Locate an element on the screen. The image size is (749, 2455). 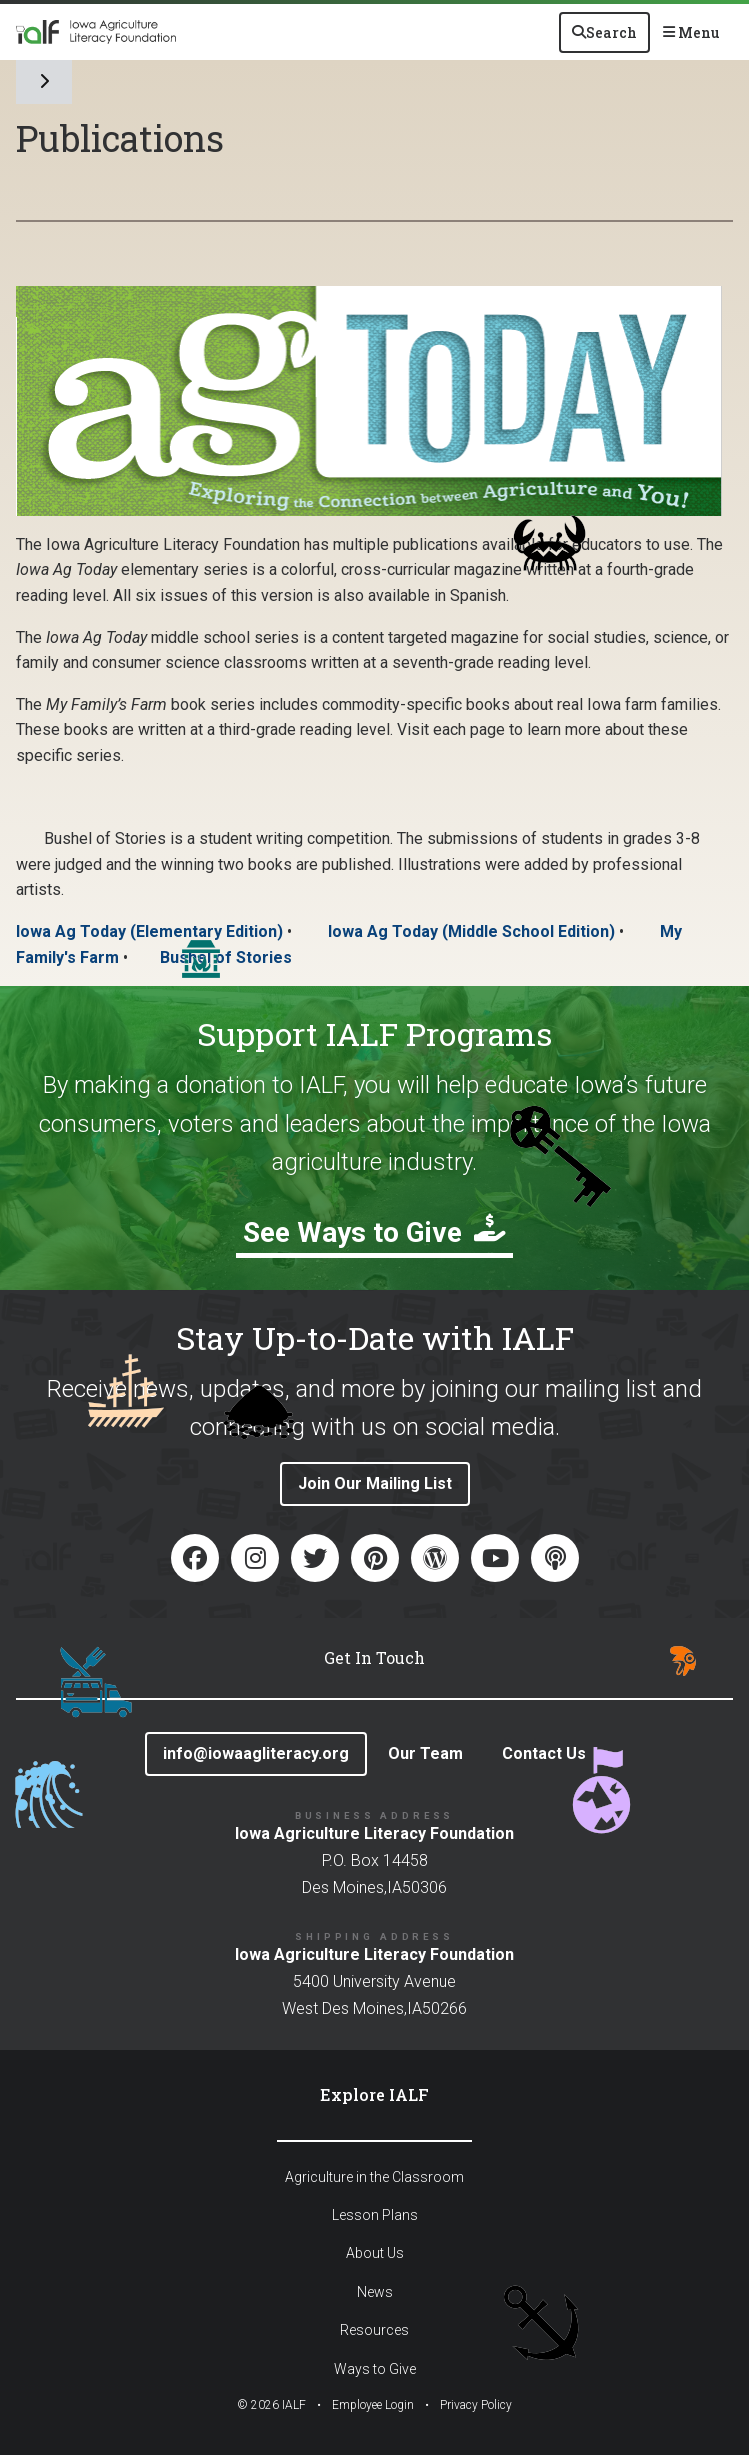
access master or admin permissions is located at coordinates (560, 1156).